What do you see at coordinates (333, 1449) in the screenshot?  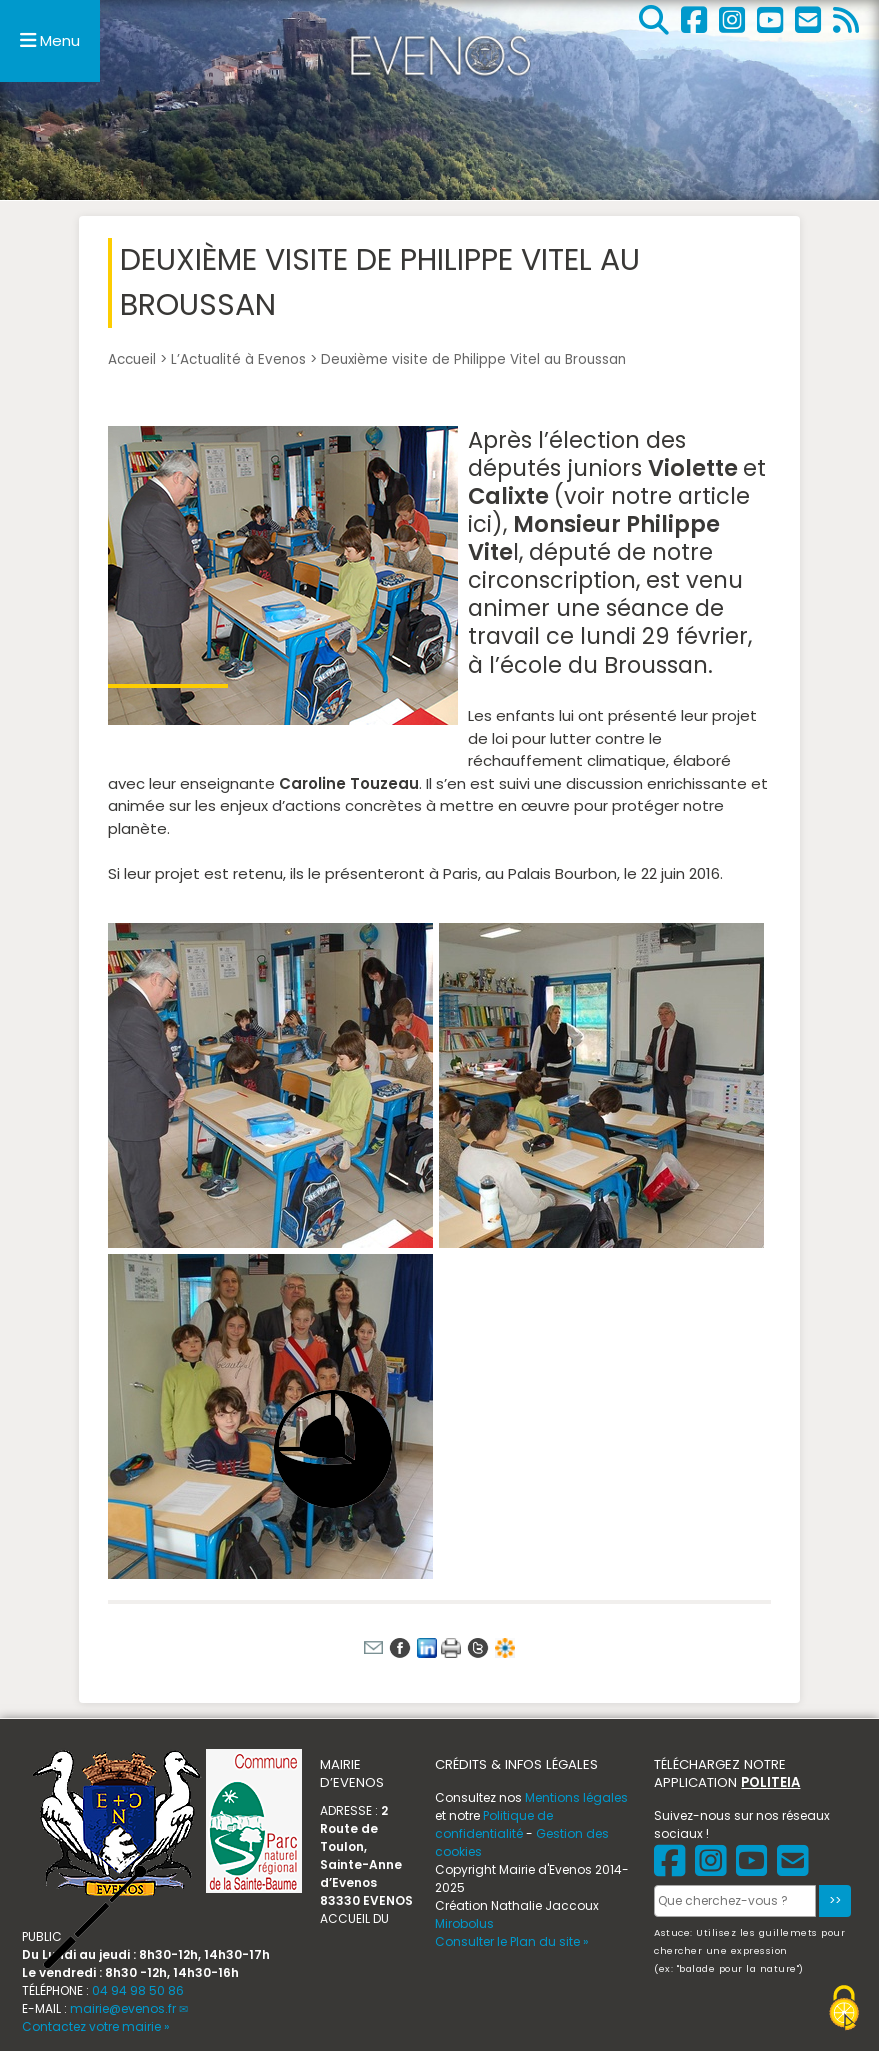 I see `view planetary or geological core details` at bounding box center [333, 1449].